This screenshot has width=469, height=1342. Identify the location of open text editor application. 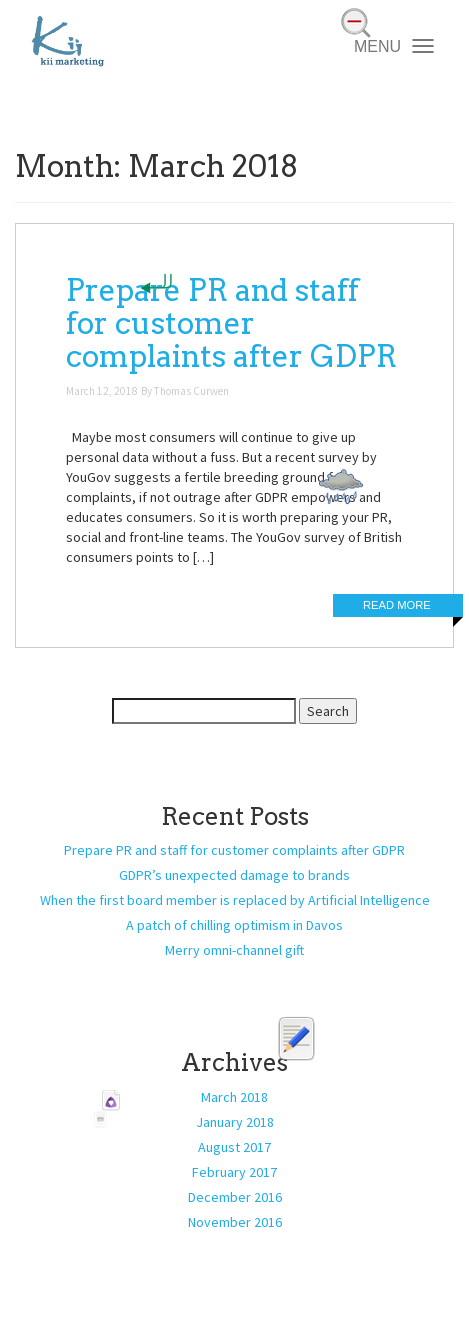
(296, 1038).